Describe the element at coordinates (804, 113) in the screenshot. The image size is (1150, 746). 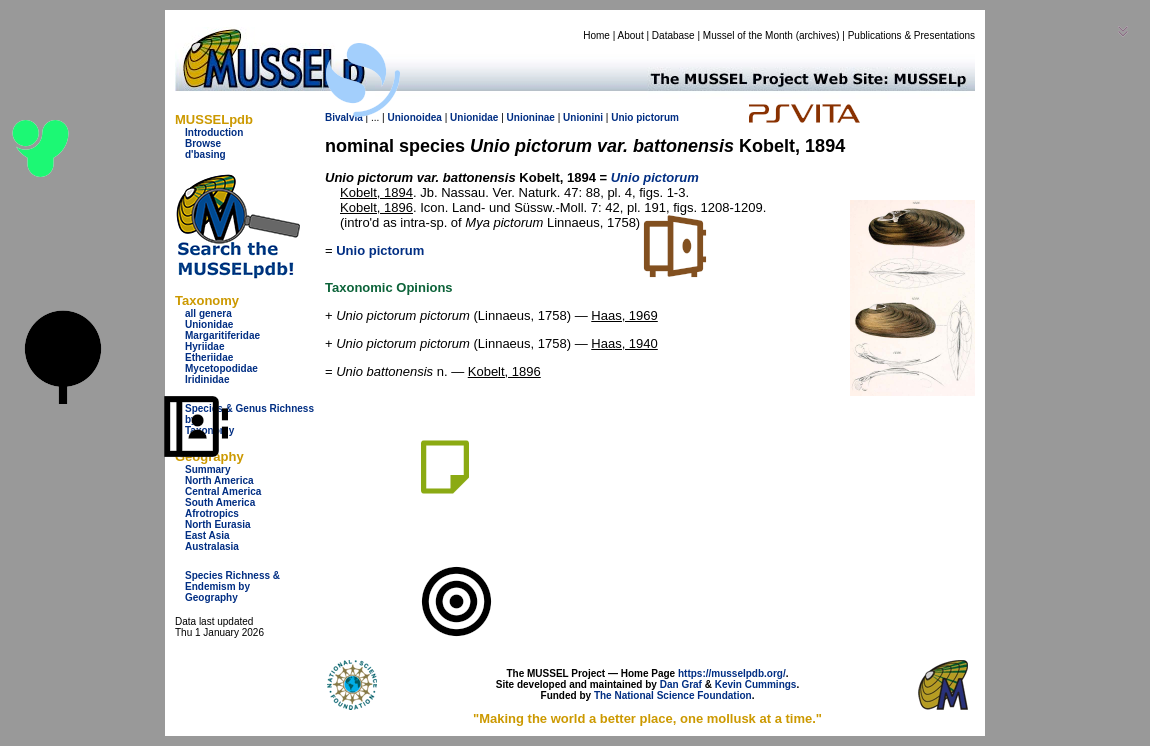
I see `PlayStation Vita brand logo` at that location.